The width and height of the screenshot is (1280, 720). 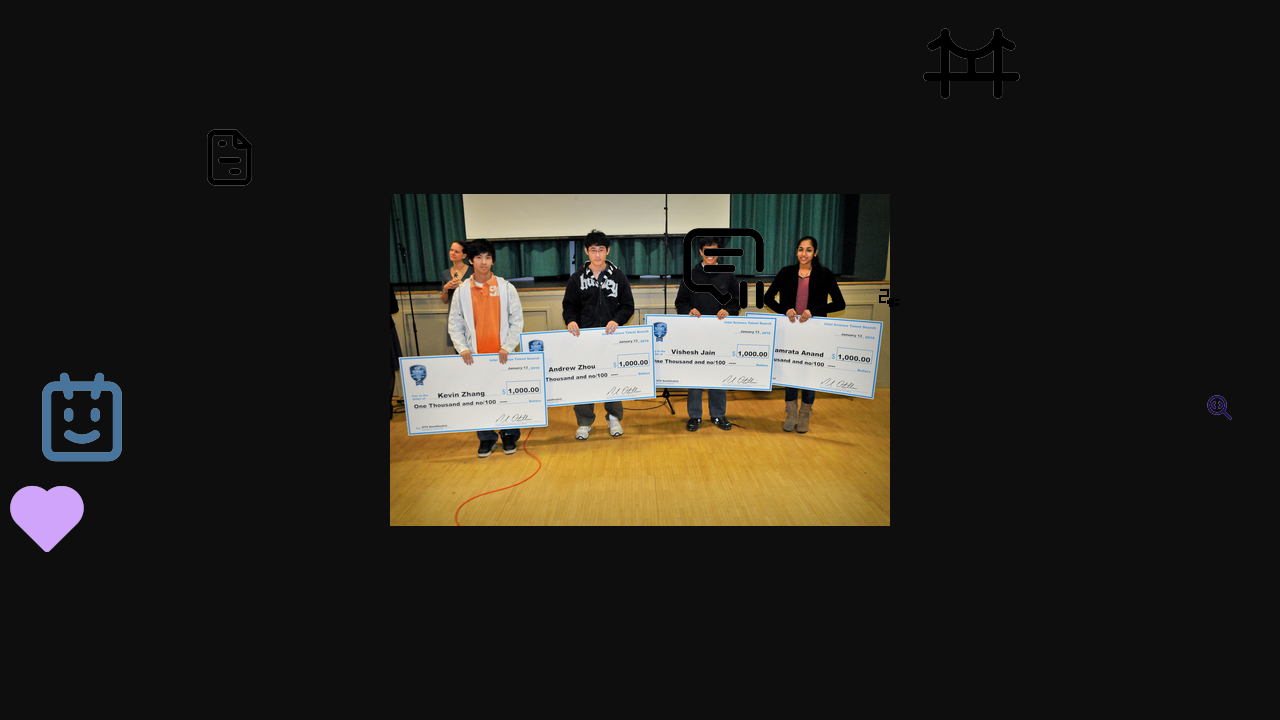 I want to click on inspect or zoom into code, so click(x=1219, y=407).